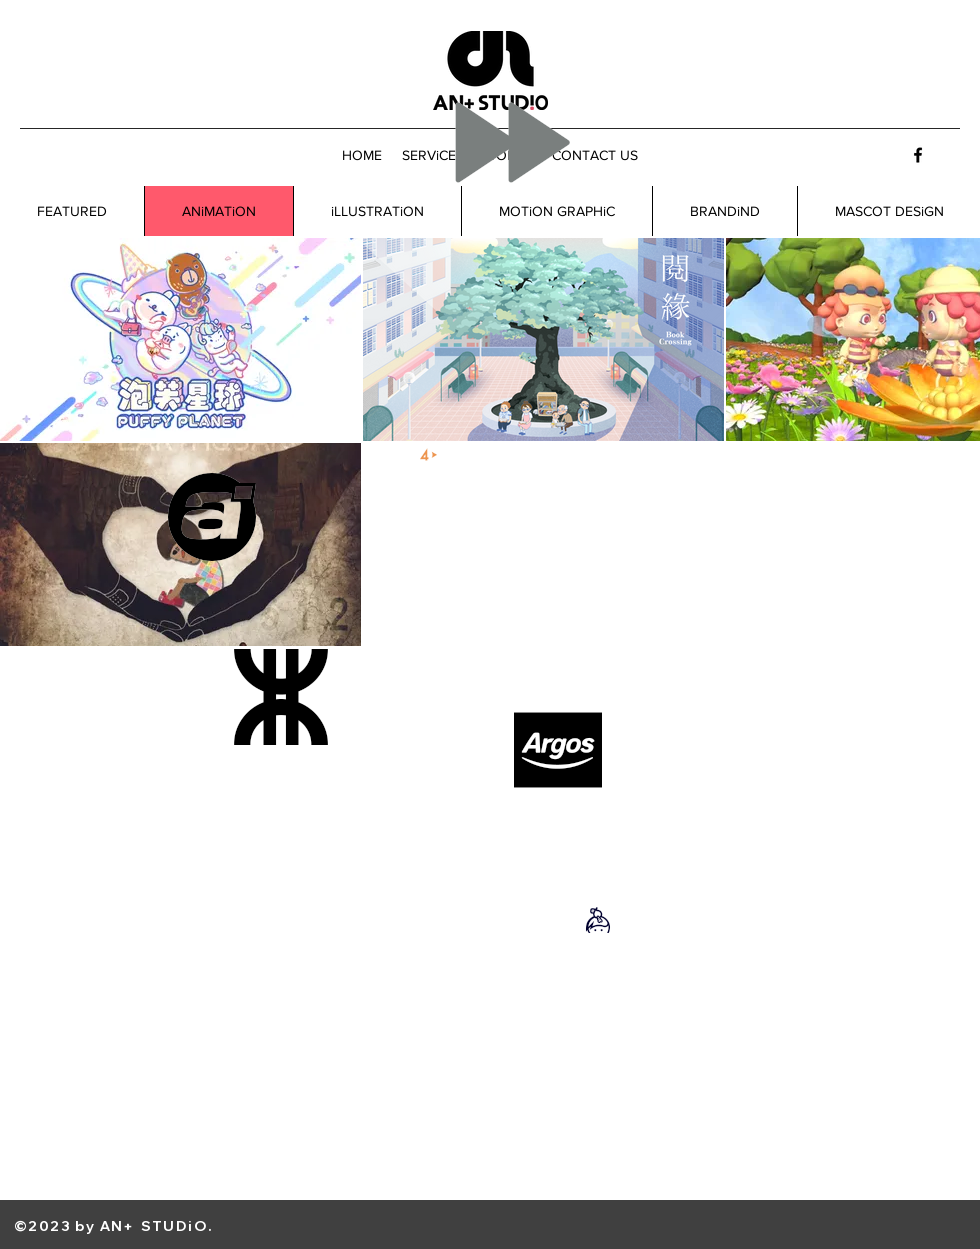 The height and width of the screenshot is (1249, 980). What do you see at coordinates (212, 517) in the screenshot?
I see `anime.js library logo` at bounding box center [212, 517].